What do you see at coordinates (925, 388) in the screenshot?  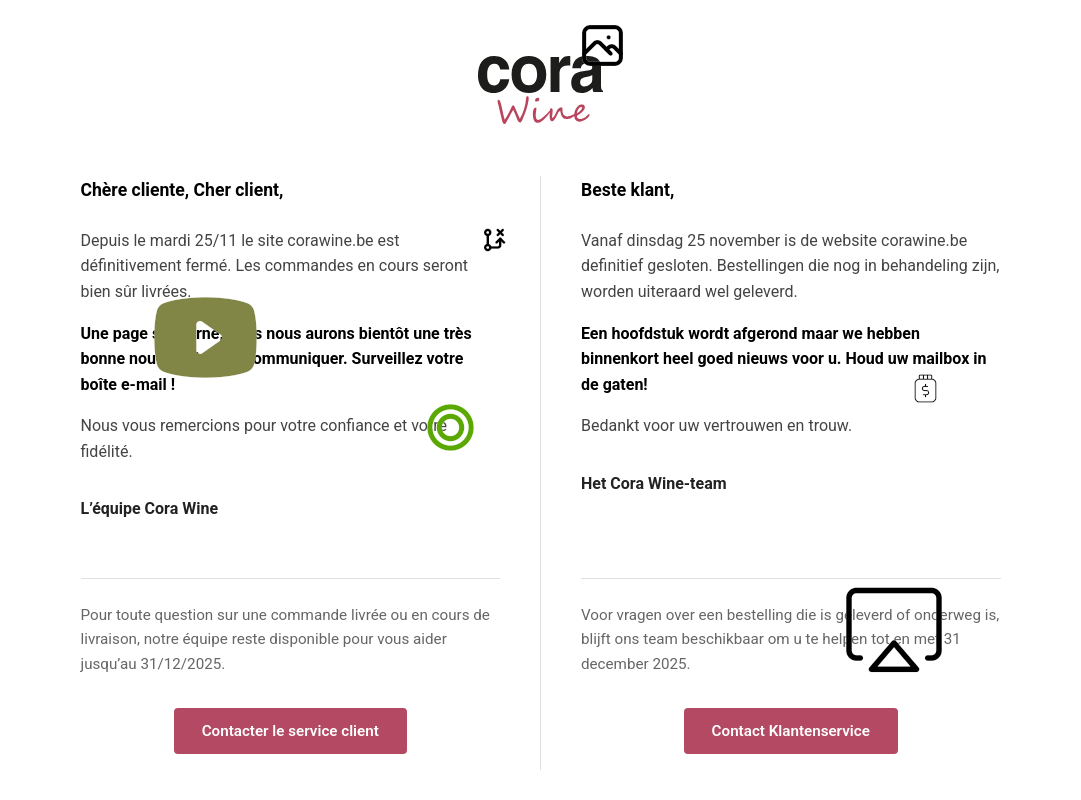 I see `send a tip or donation` at bounding box center [925, 388].